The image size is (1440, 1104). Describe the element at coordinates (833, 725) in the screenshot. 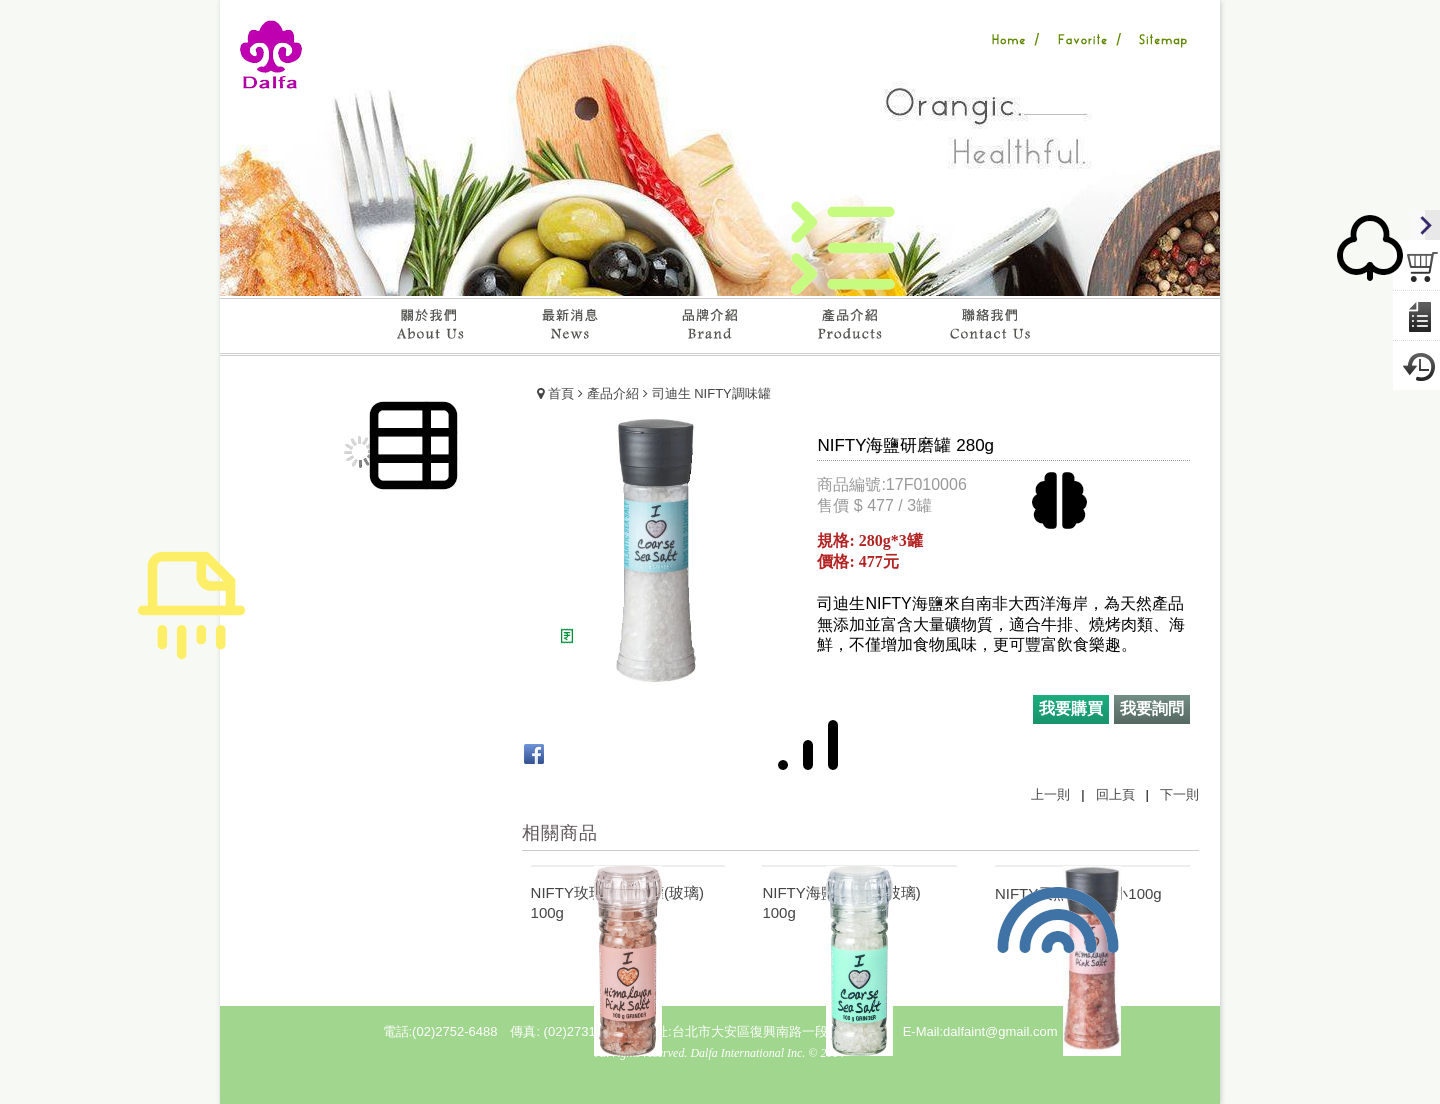

I see `indicates medium signal strength` at that location.